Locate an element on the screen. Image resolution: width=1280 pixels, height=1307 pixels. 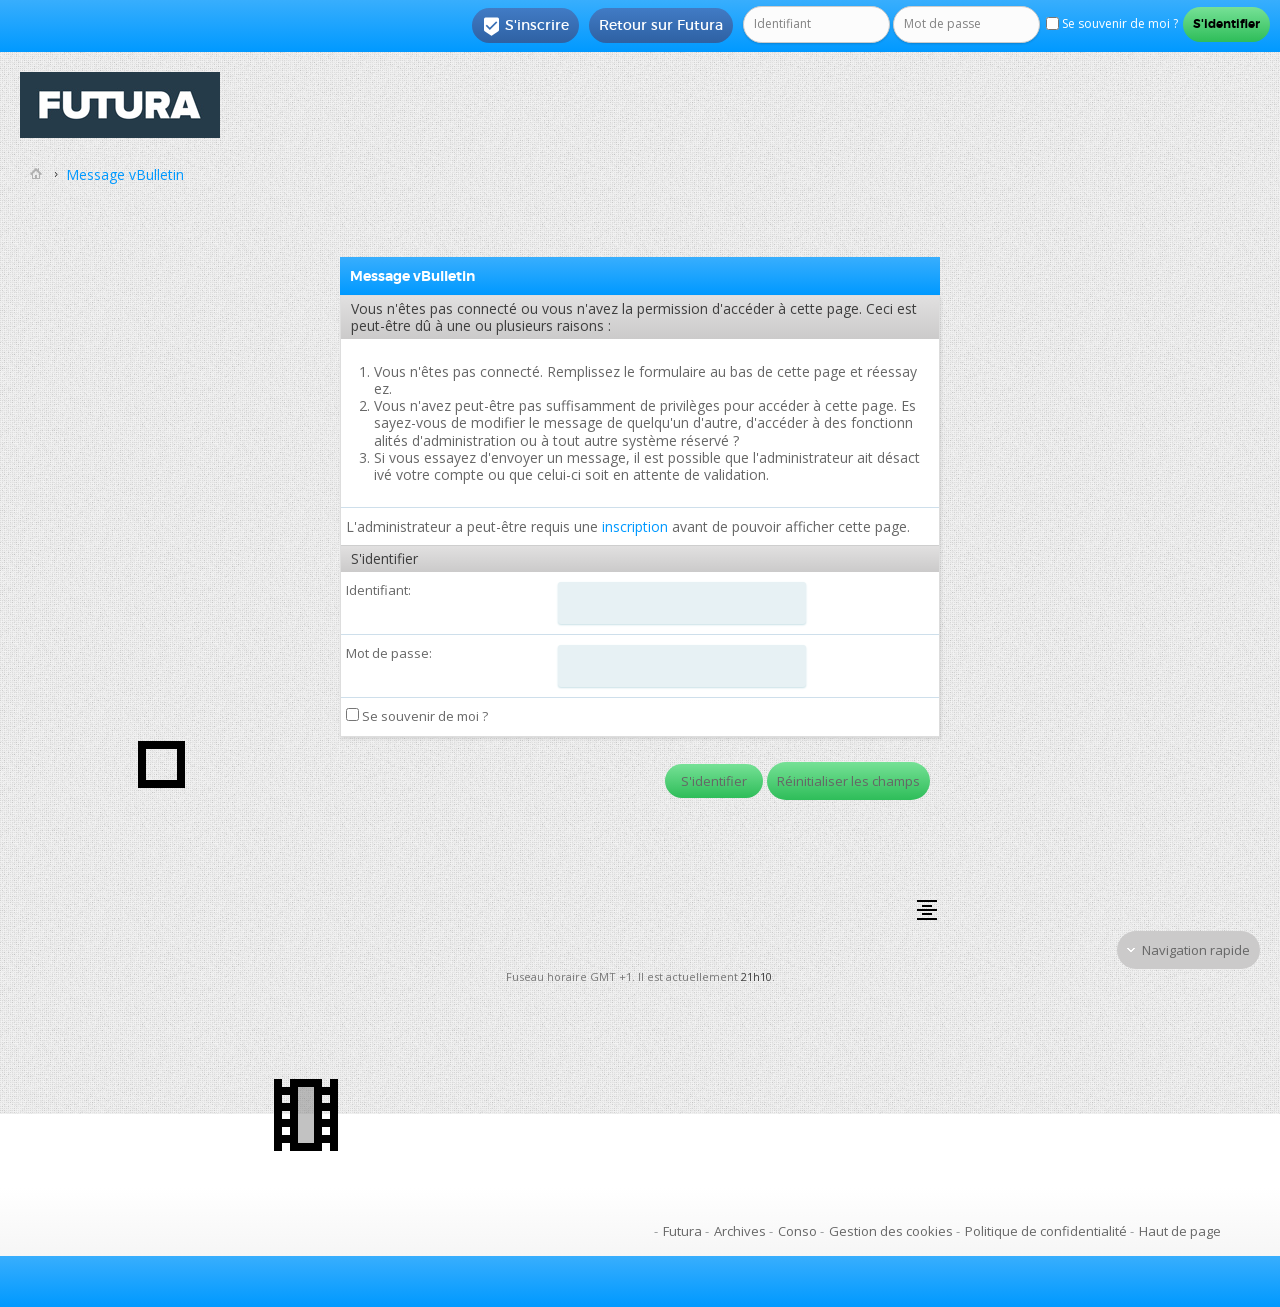
stop media playback is located at coordinates (161, 764).